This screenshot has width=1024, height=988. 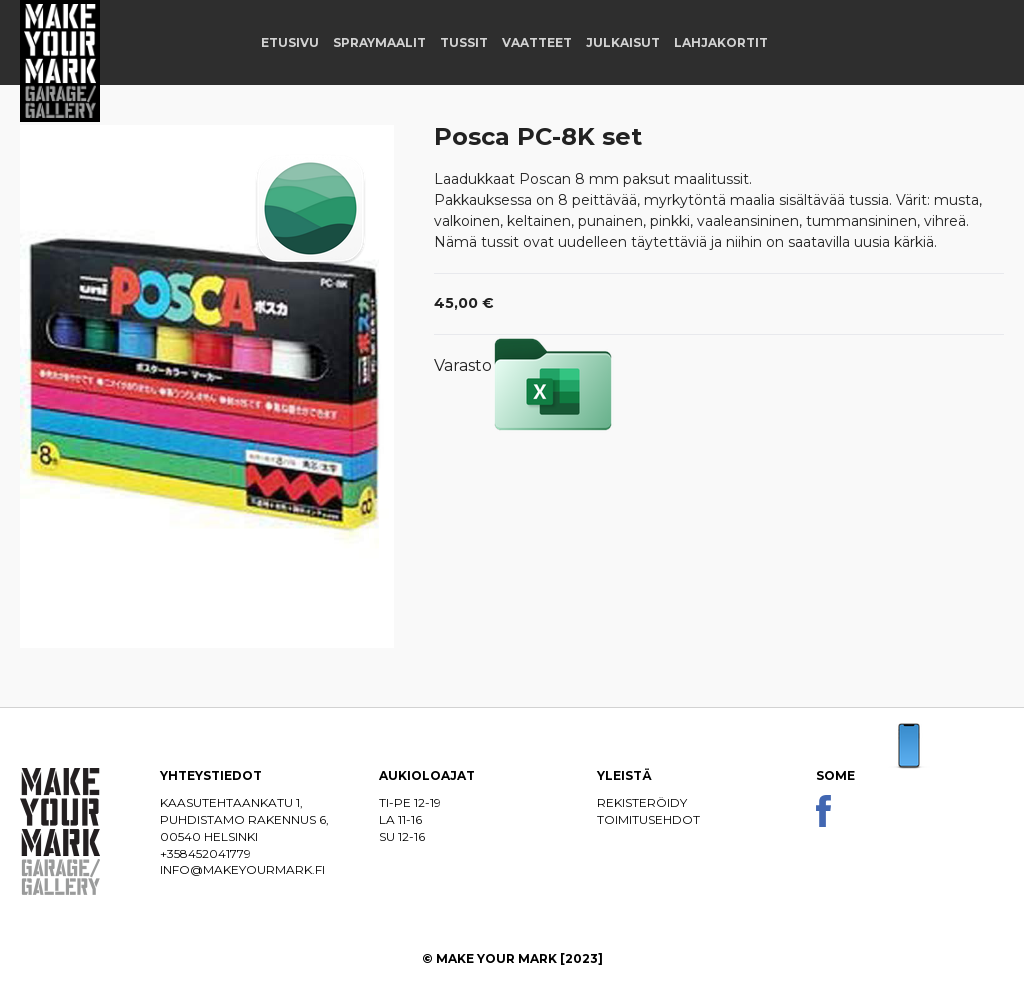 What do you see at coordinates (310, 208) in the screenshot?
I see `open Flow app for focus or productivity sessions` at bounding box center [310, 208].